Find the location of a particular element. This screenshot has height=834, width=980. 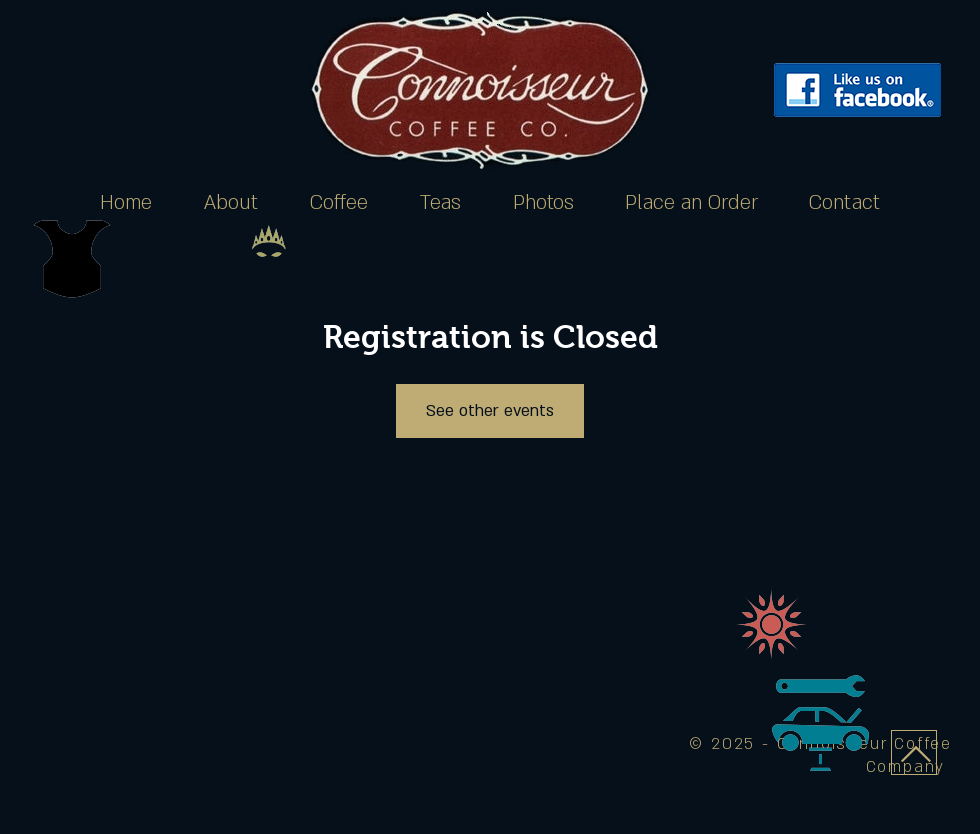

indicates a fire and ice element or dual-type ability is located at coordinates (771, 624).